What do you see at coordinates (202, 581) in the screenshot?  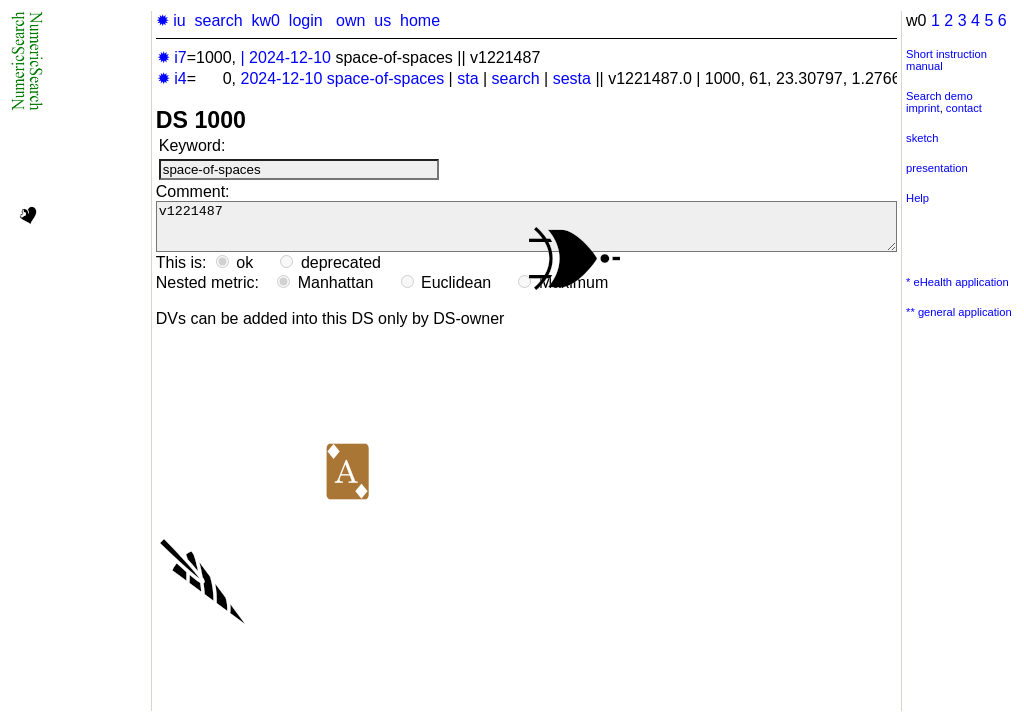 I see `indicates a coiled nail or screw fastener item` at bounding box center [202, 581].